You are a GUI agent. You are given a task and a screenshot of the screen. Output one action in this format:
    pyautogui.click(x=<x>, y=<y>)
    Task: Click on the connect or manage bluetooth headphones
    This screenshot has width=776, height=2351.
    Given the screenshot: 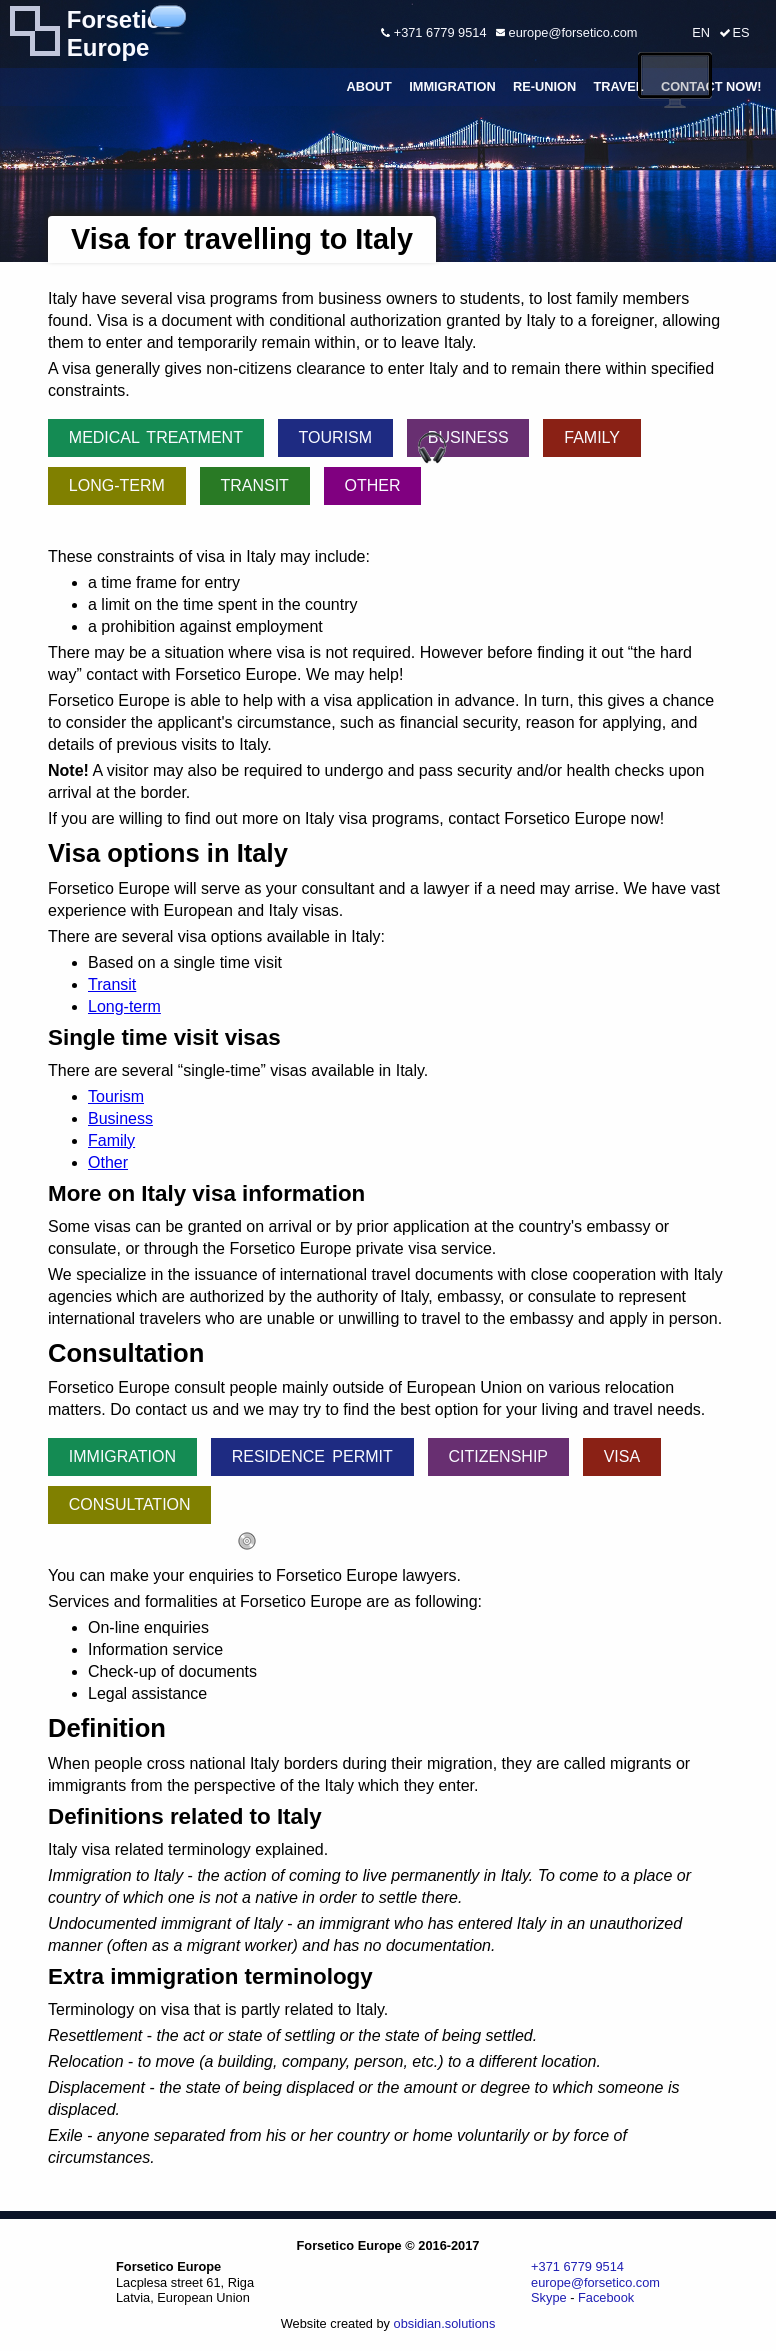 What is the action you would take?
    pyautogui.click(x=432, y=448)
    